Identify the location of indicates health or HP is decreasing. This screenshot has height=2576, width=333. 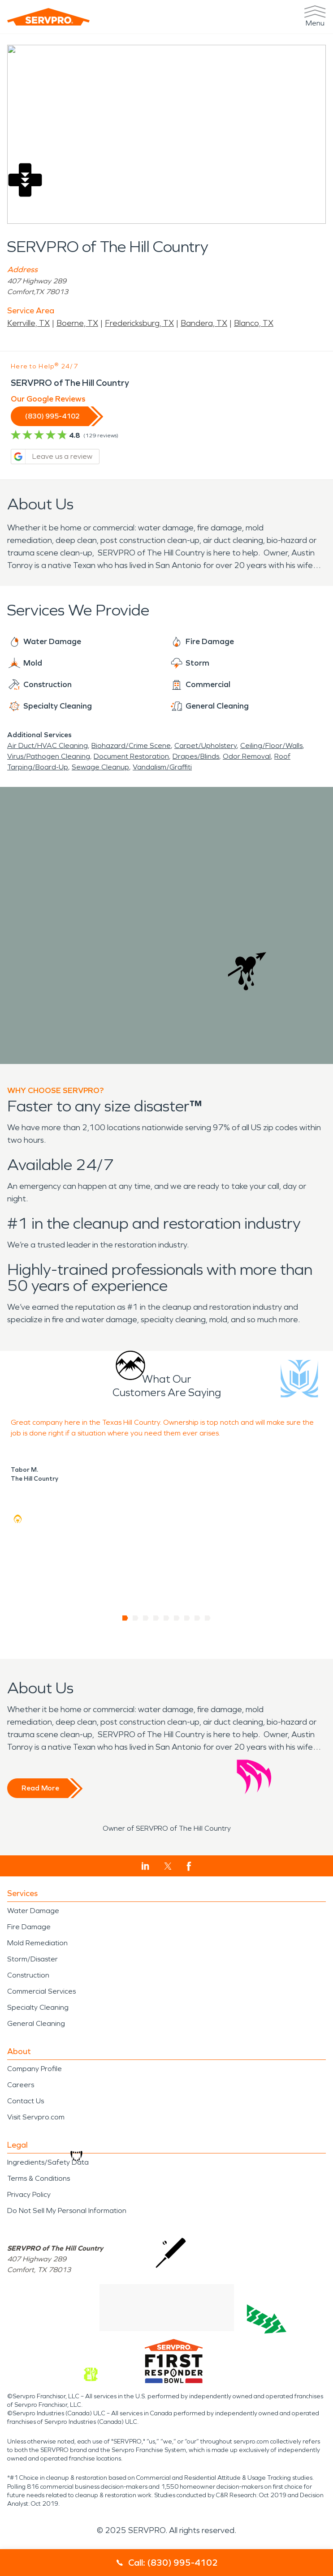
(25, 180).